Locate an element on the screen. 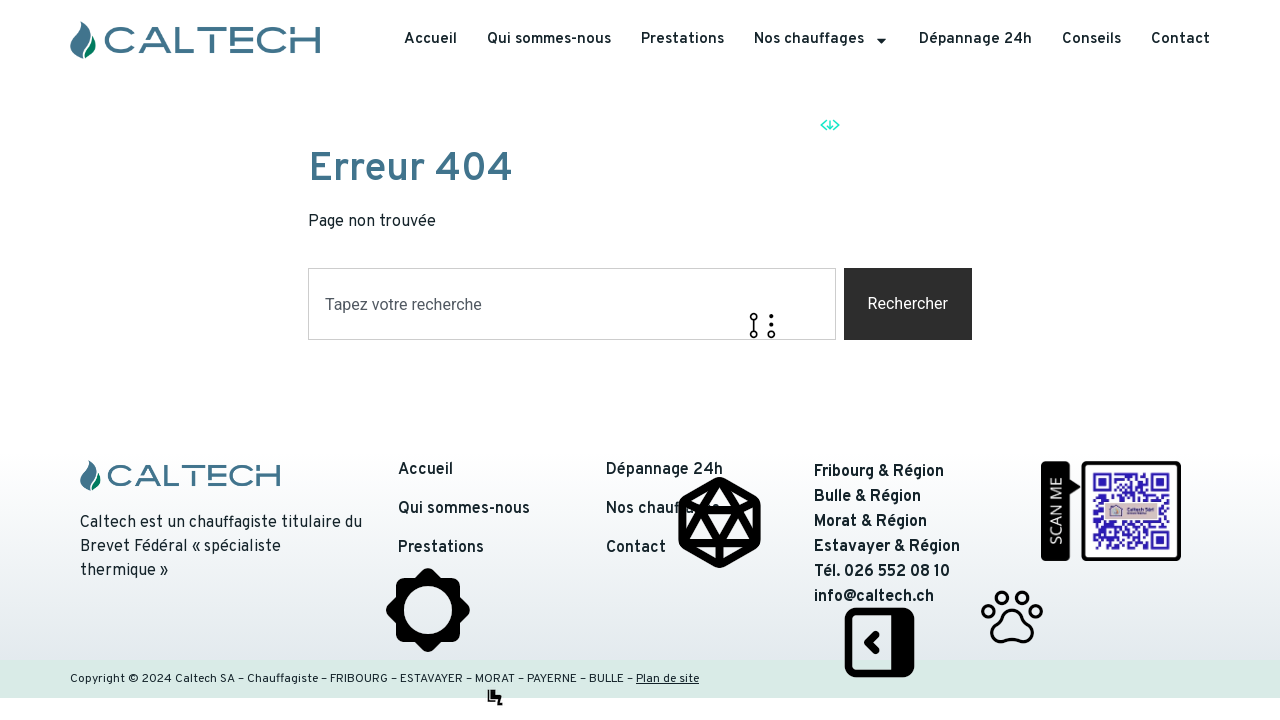  expand the right sidebar panel is located at coordinates (879, 642).